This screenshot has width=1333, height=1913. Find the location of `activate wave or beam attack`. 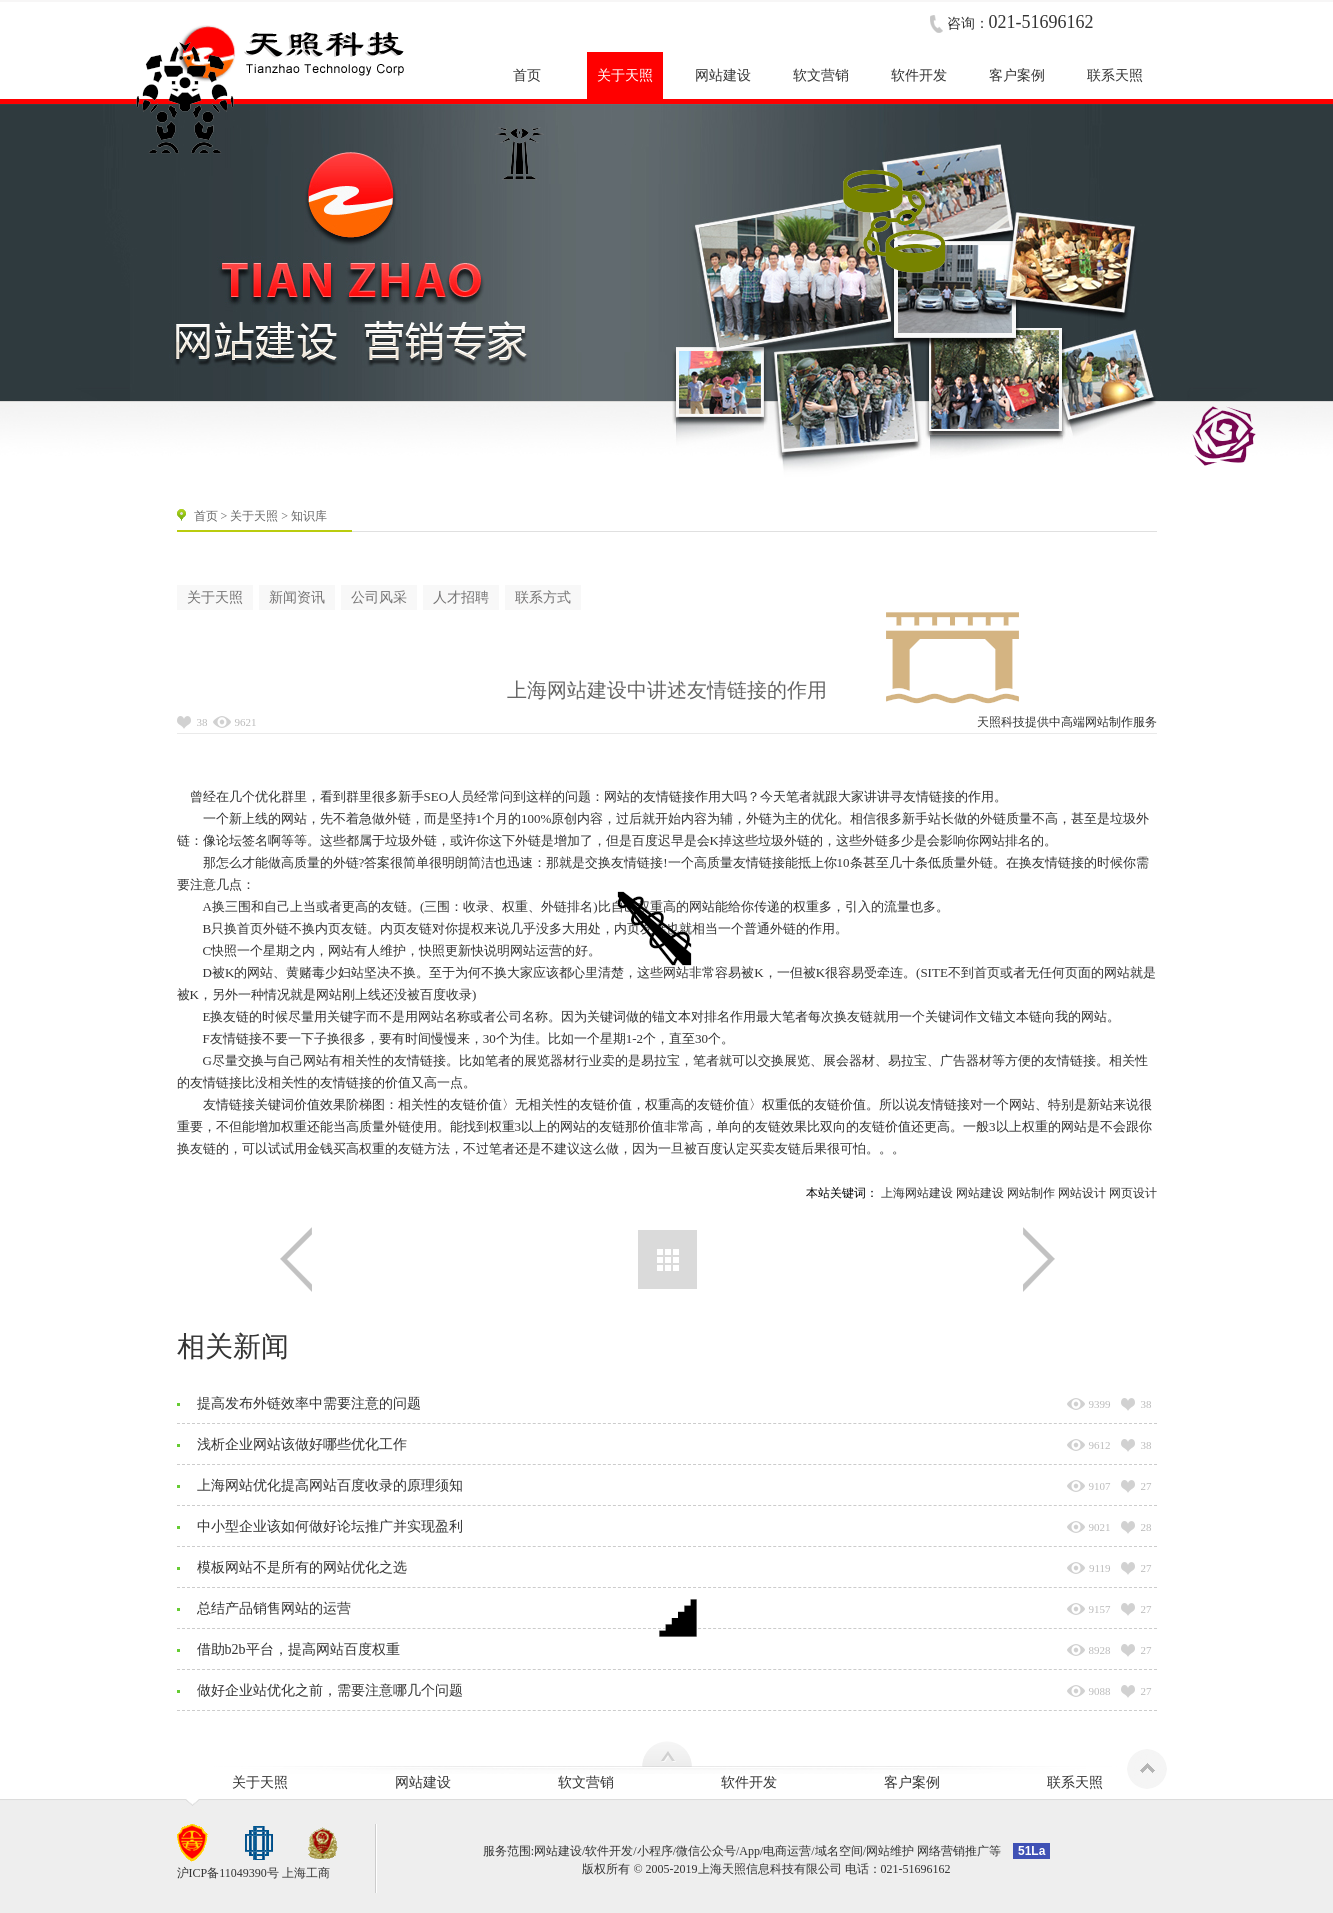

activate wave or beam attack is located at coordinates (654, 928).